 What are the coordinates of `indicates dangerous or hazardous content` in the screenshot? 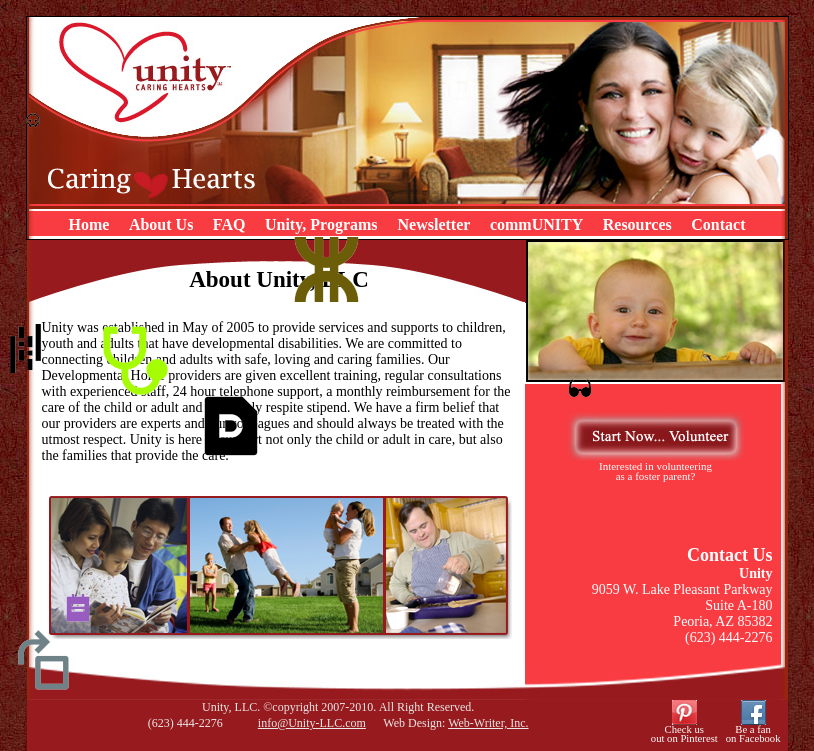 It's located at (33, 120).